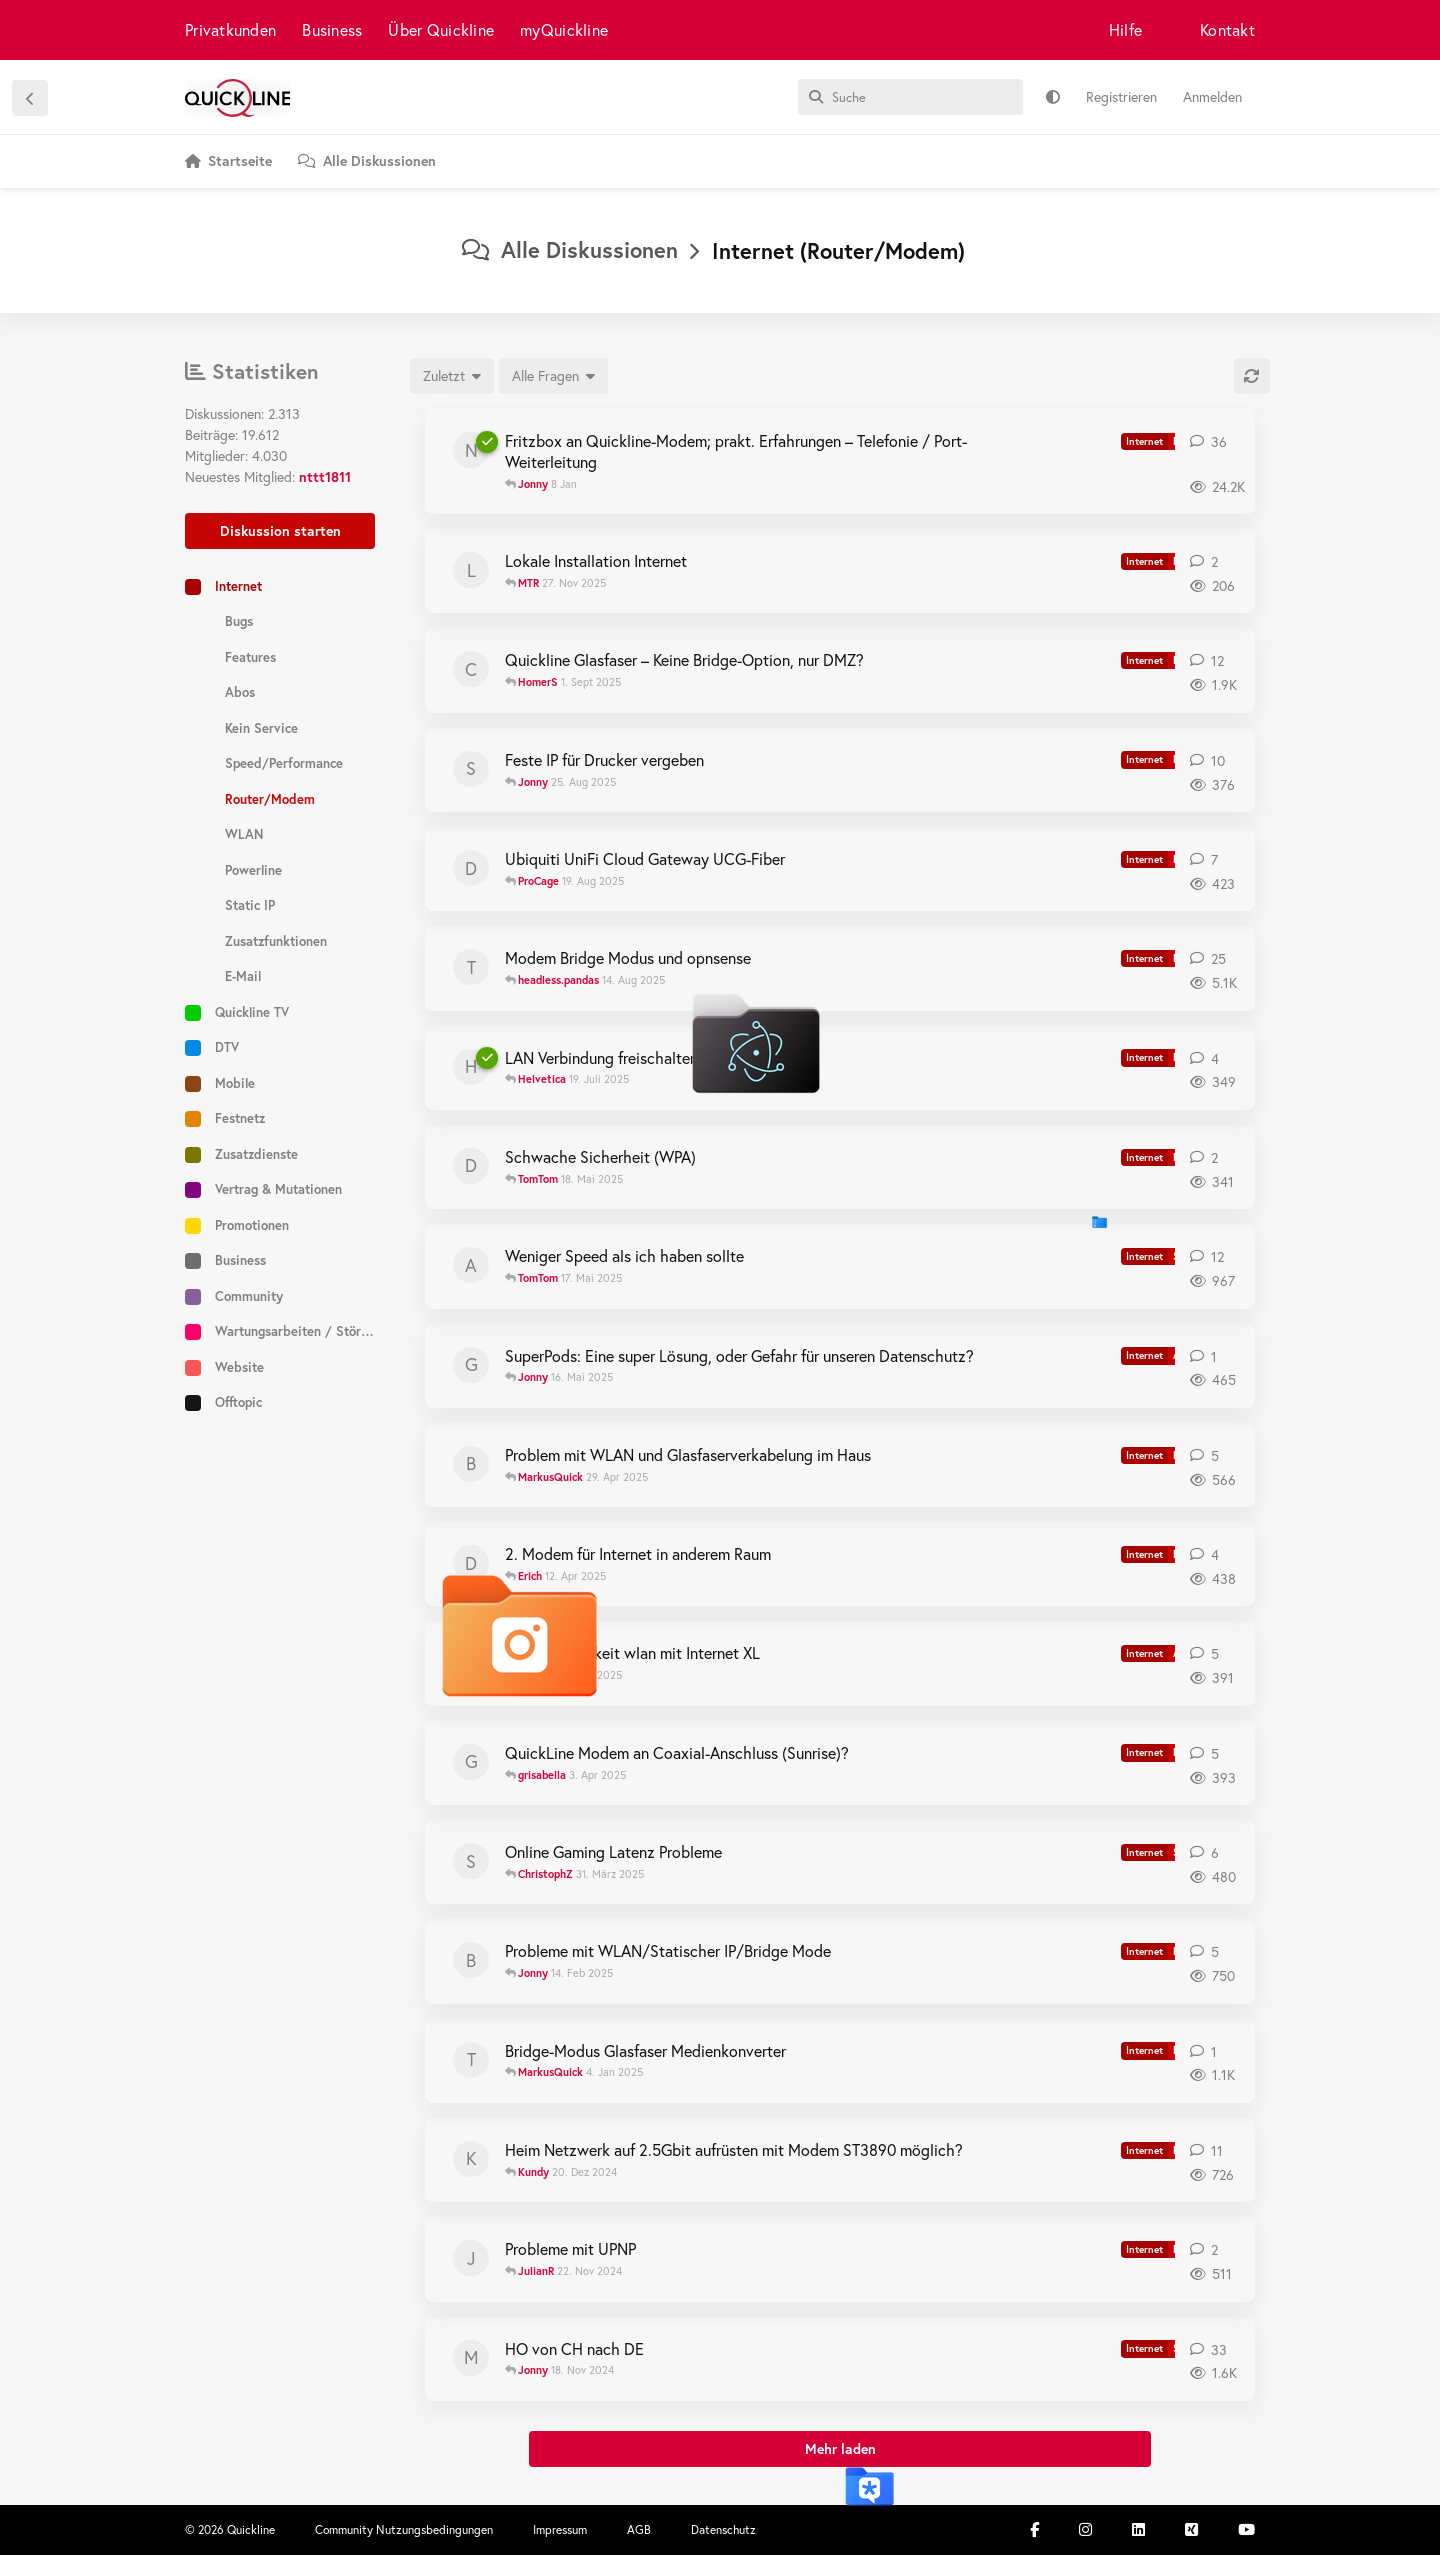 Image resolution: width=1440 pixels, height=2555 pixels. I want to click on folder containing system crash logs or error reports, so click(1099, 1222).